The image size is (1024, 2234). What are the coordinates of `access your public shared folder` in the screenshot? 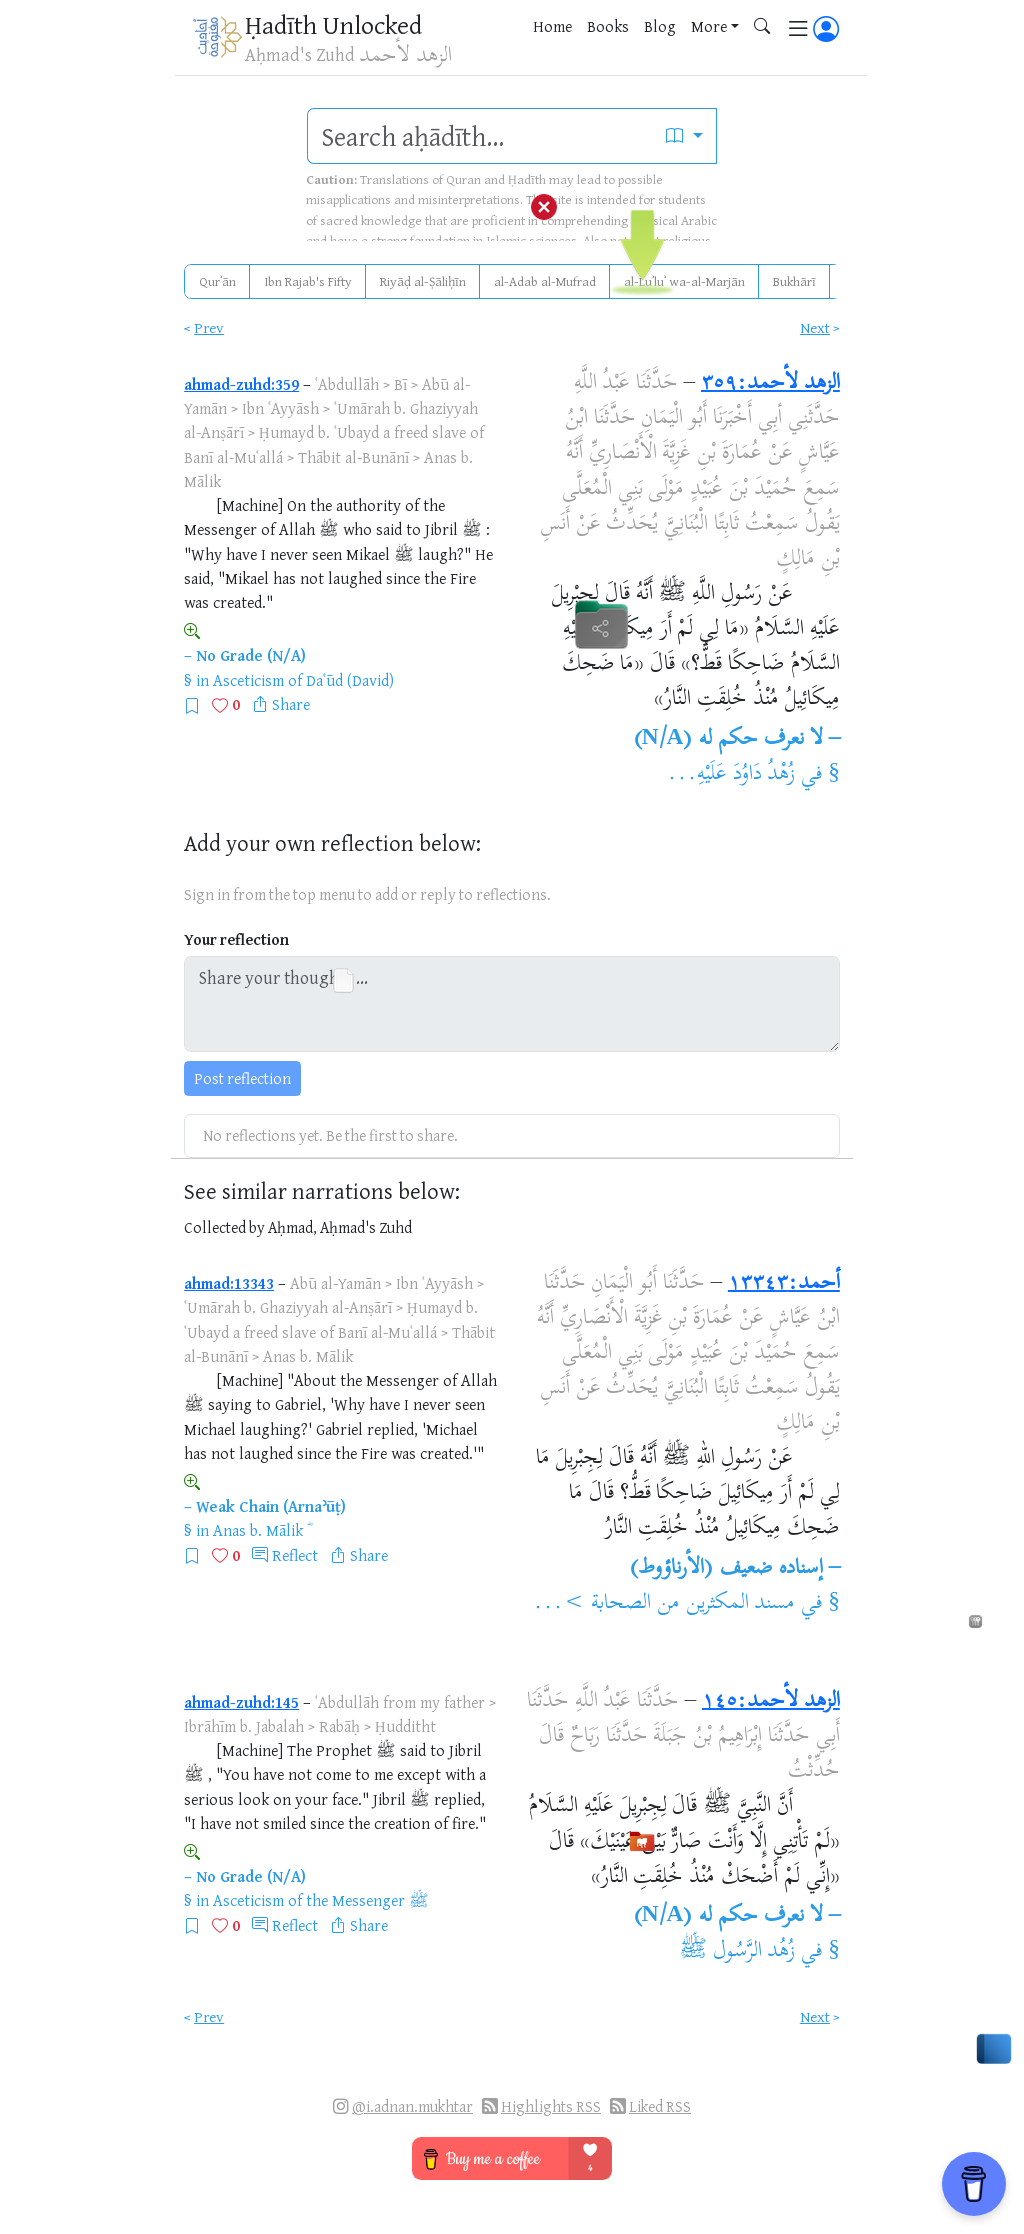 It's located at (601, 624).